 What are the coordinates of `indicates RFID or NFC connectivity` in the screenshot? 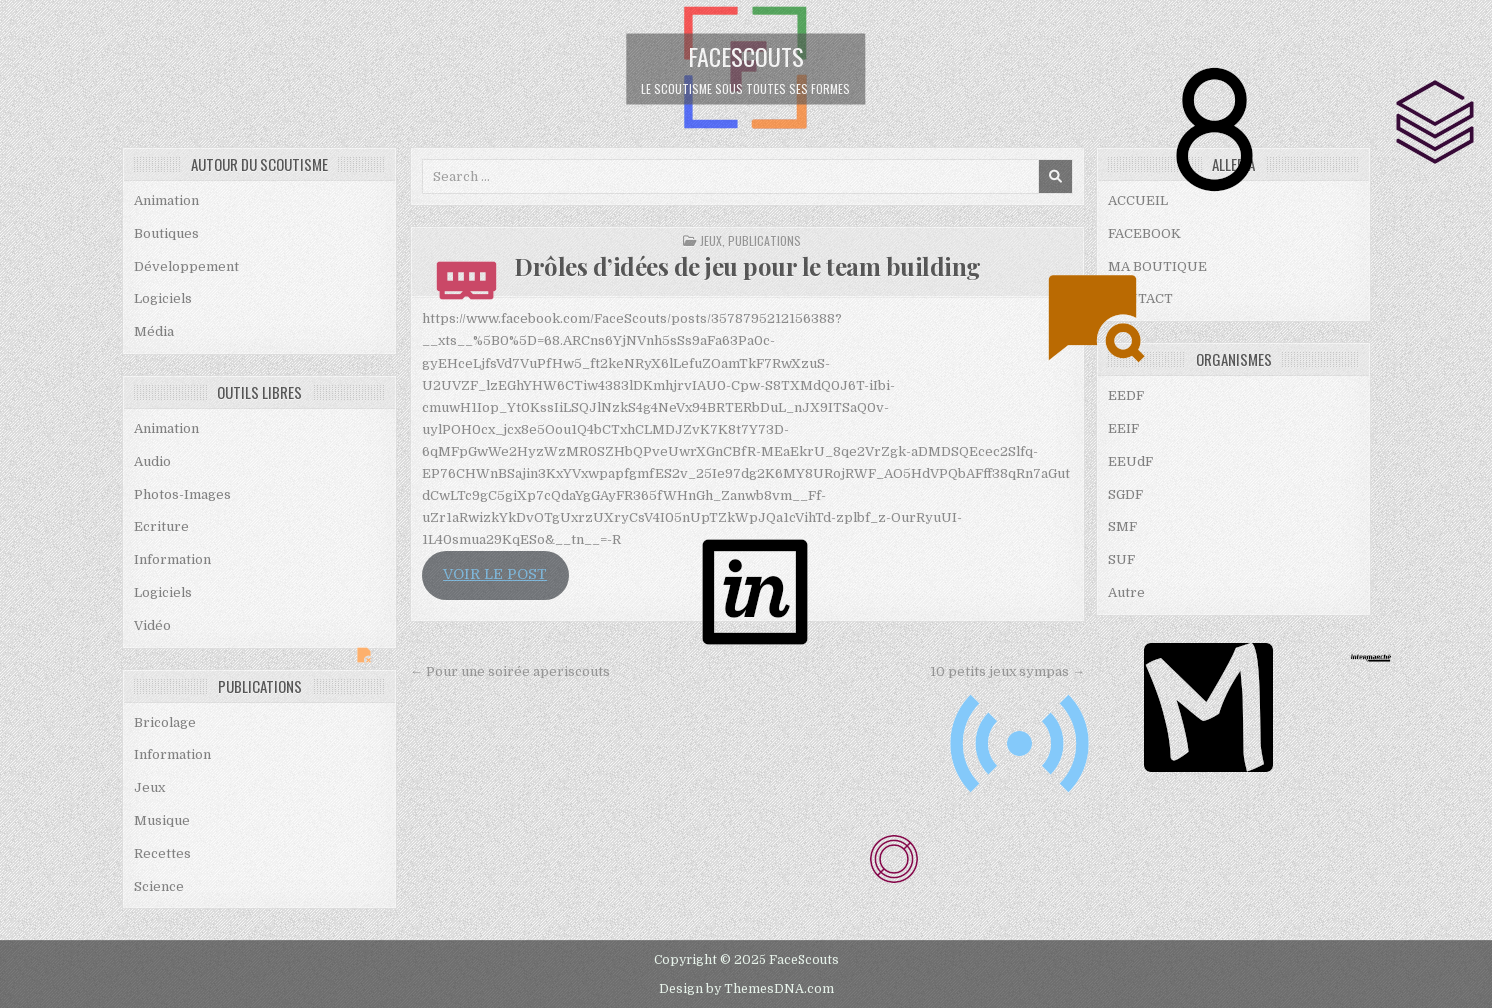 It's located at (1019, 743).